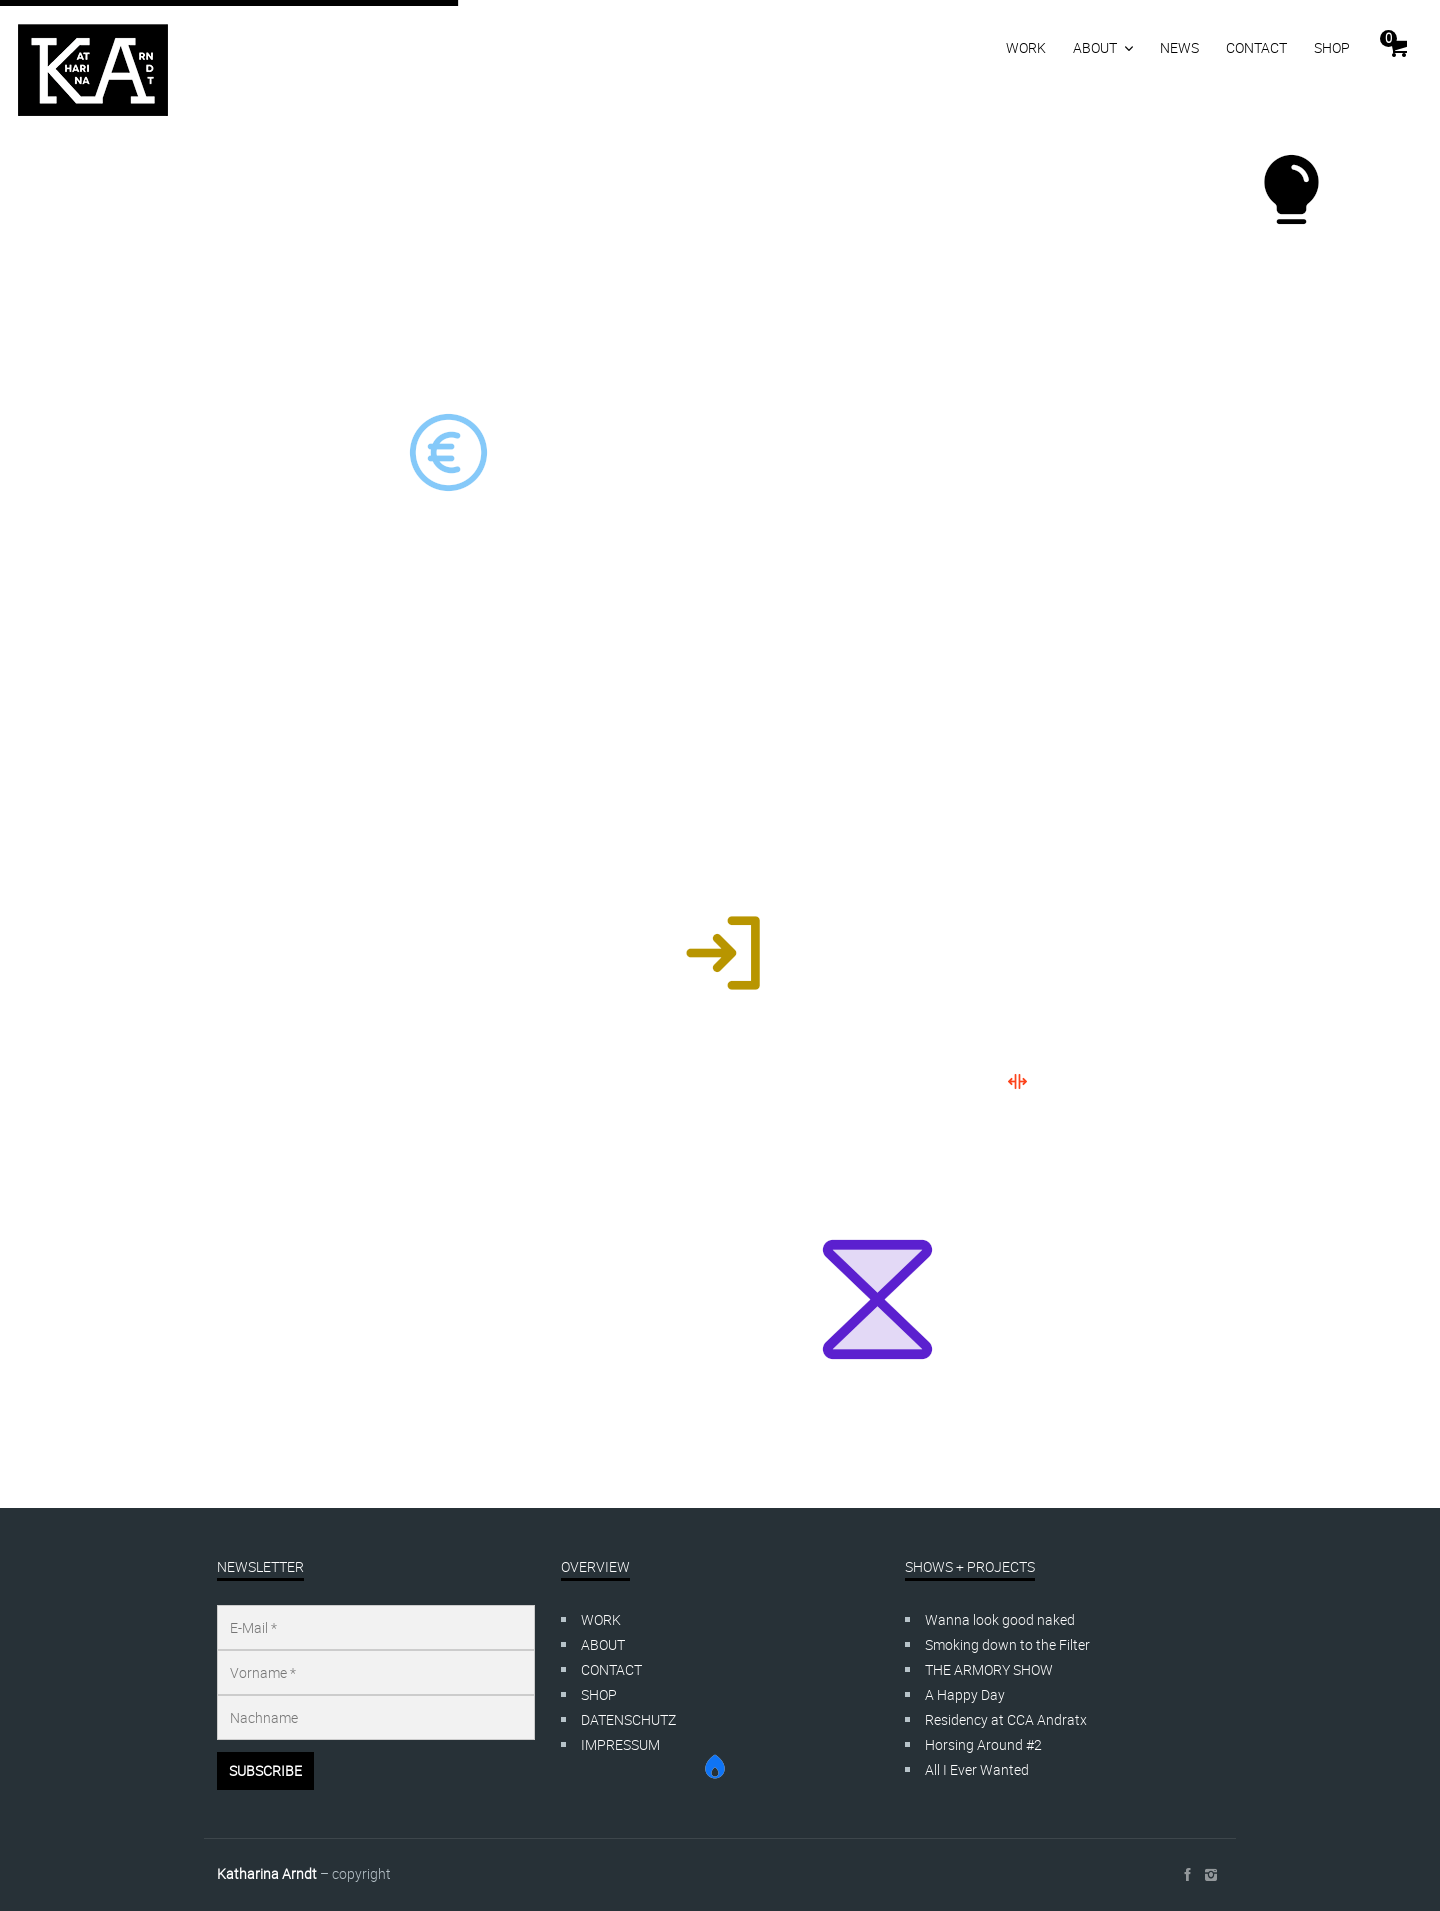 The height and width of the screenshot is (1911, 1440). What do you see at coordinates (1017, 1081) in the screenshot?
I see `split view horizontally` at bounding box center [1017, 1081].